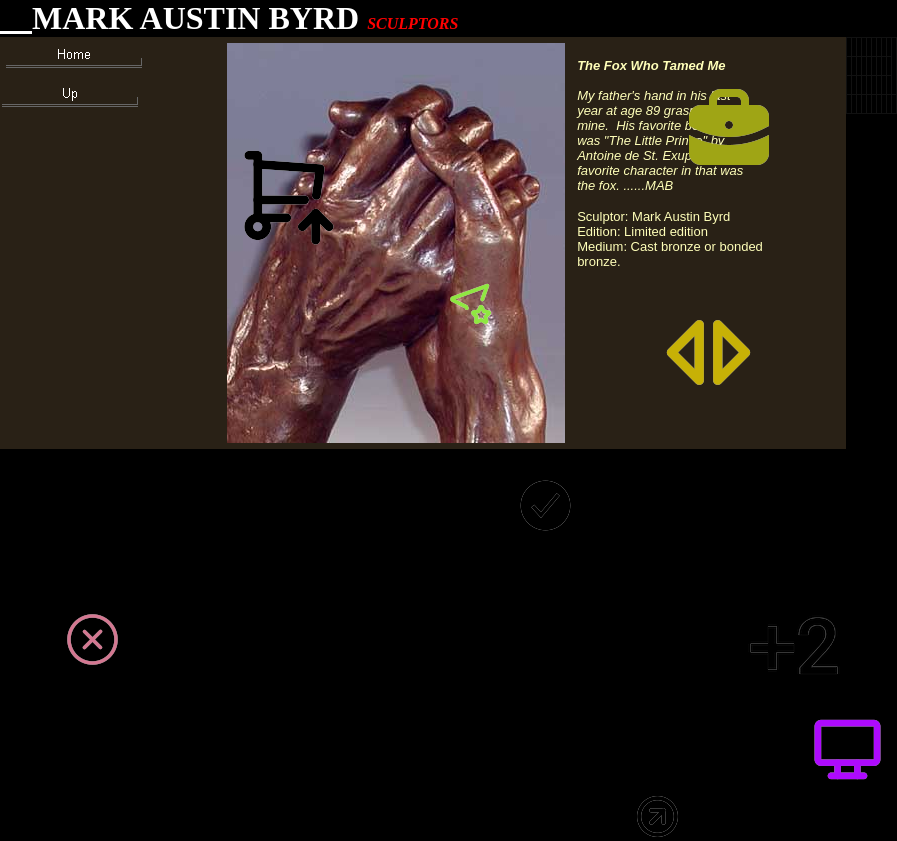  Describe the element at coordinates (708, 352) in the screenshot. I see `expand or resize horizontally` at that location.